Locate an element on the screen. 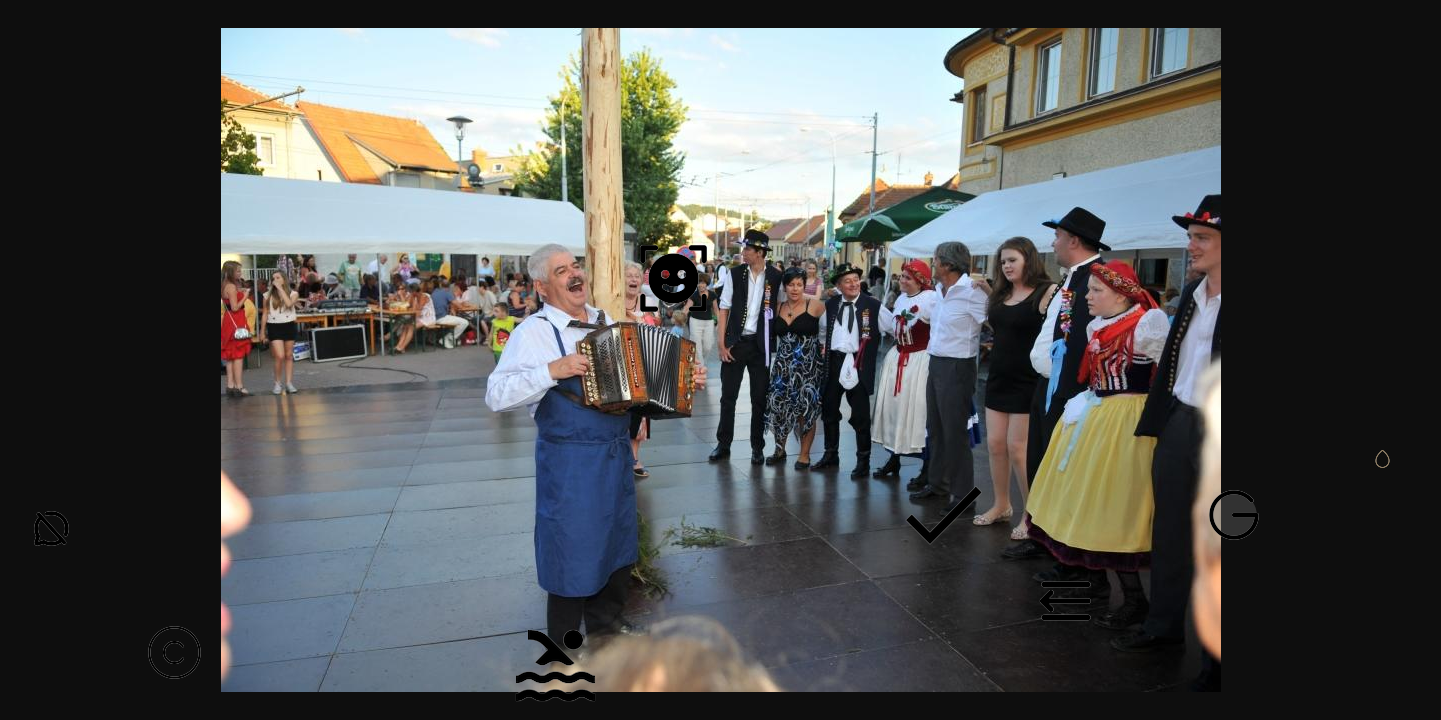 The height and width of the screenshot is (720, 1441). sign in with Google is located at coordinates (1234, 515).